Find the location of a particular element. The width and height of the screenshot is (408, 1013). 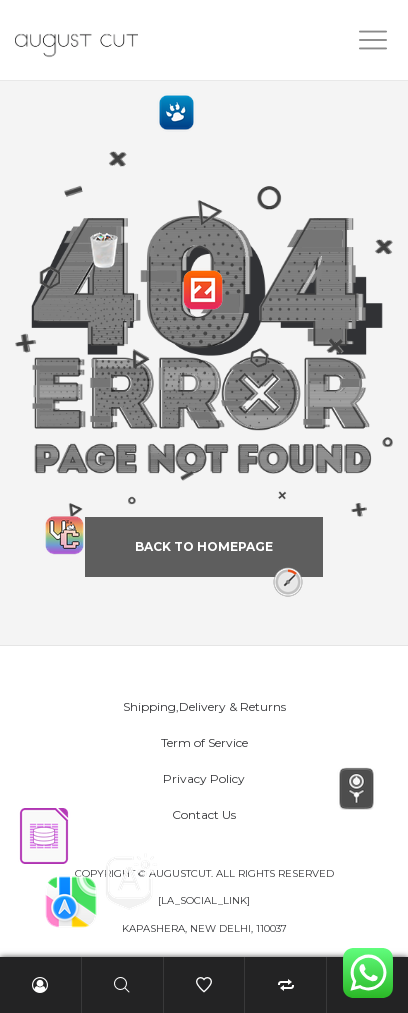

trash bin containing deleted files is located at coordinates (104, 251).